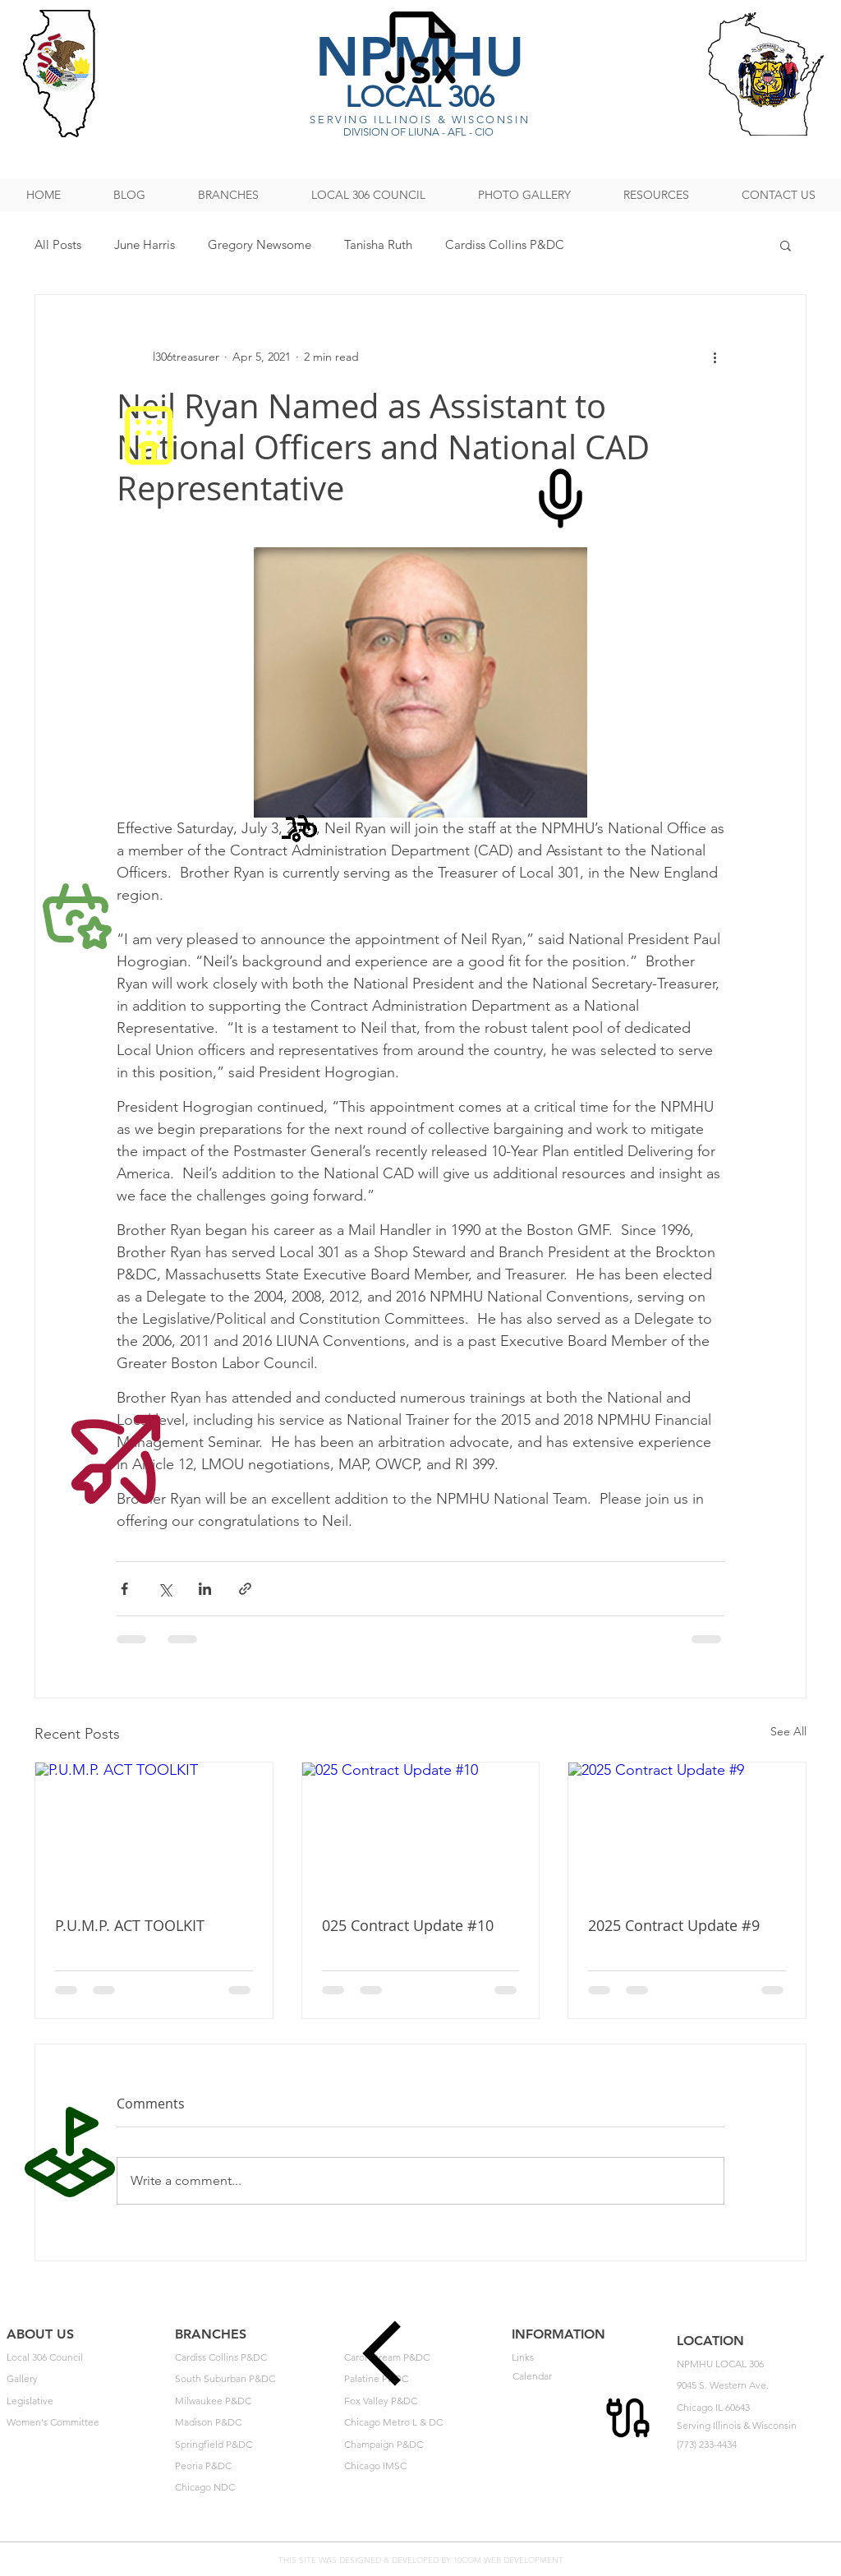  I want to click on find nearby hotels or accommodations, so click(149, 435).